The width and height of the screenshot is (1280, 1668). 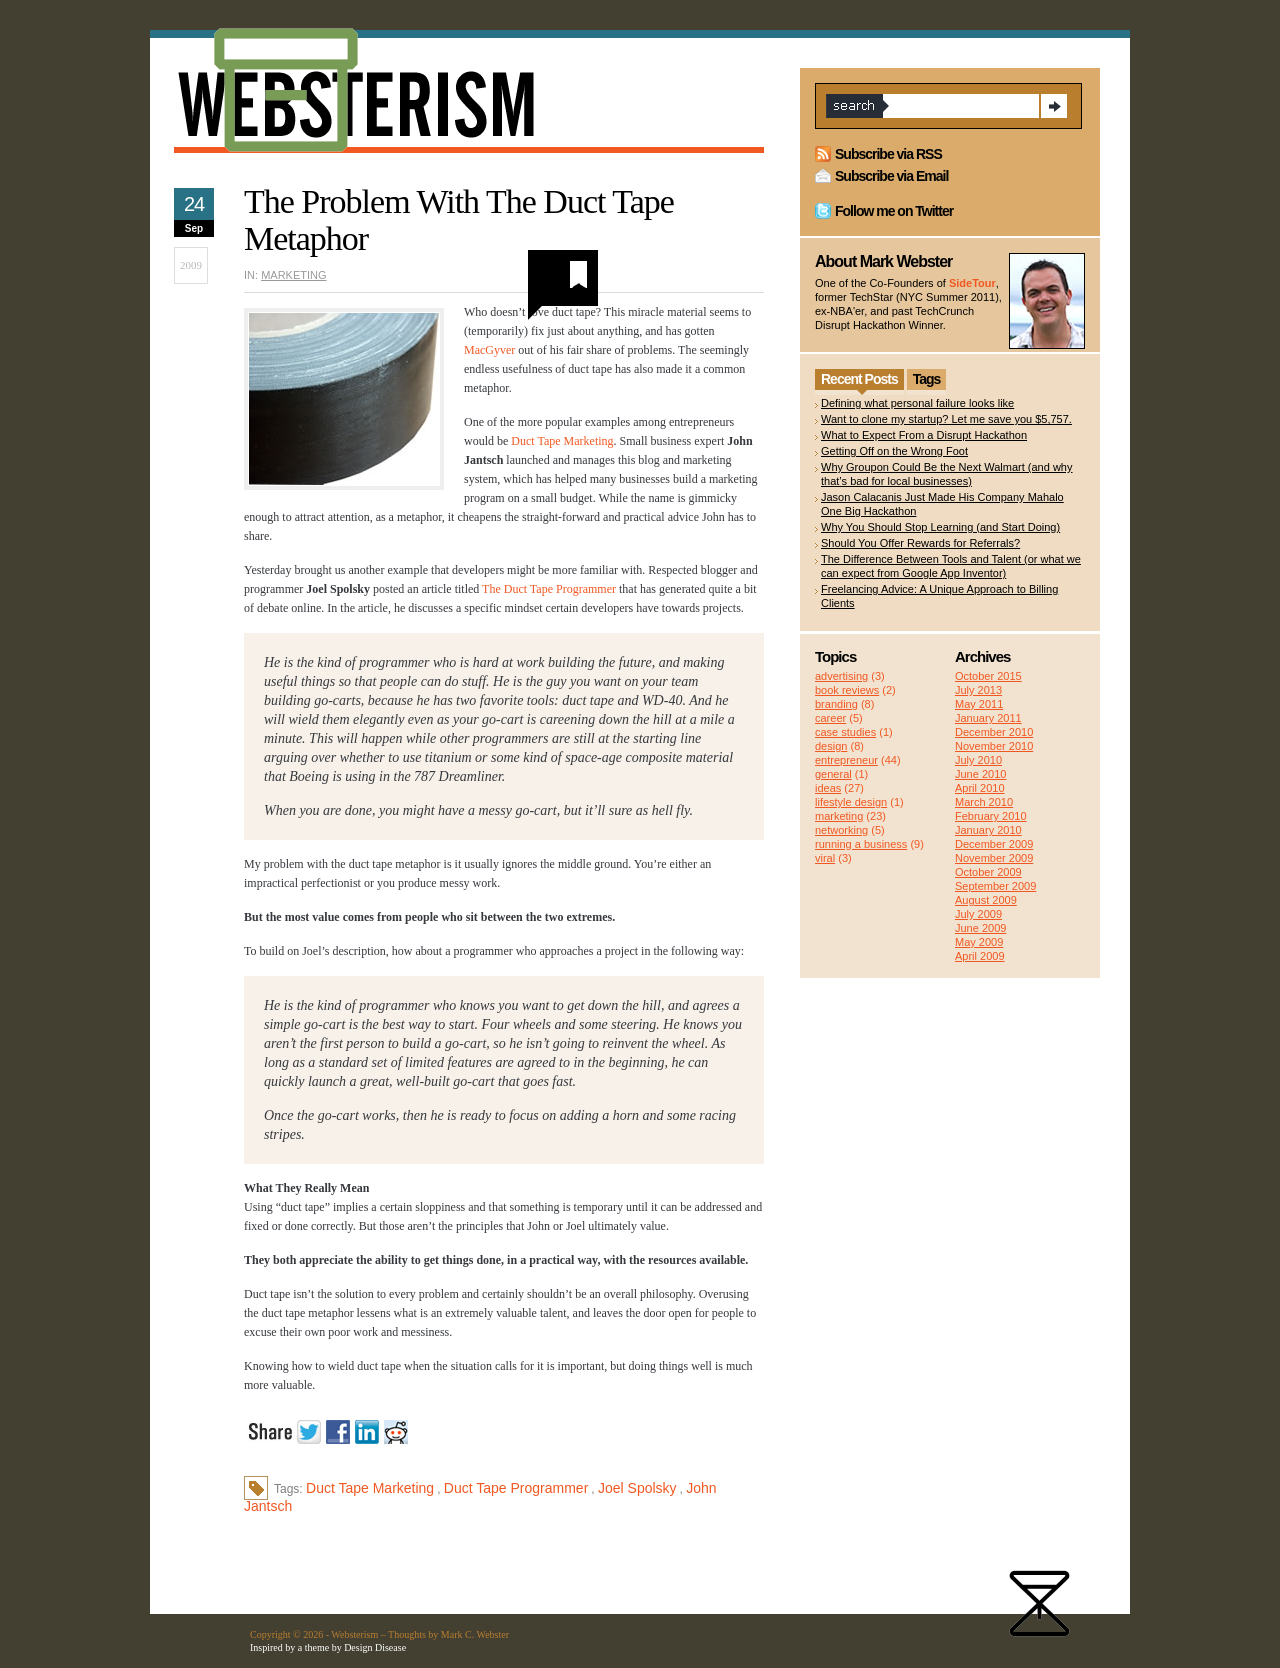 I want to click on indicates a process is in progress, so click(x=1039, y=1603).